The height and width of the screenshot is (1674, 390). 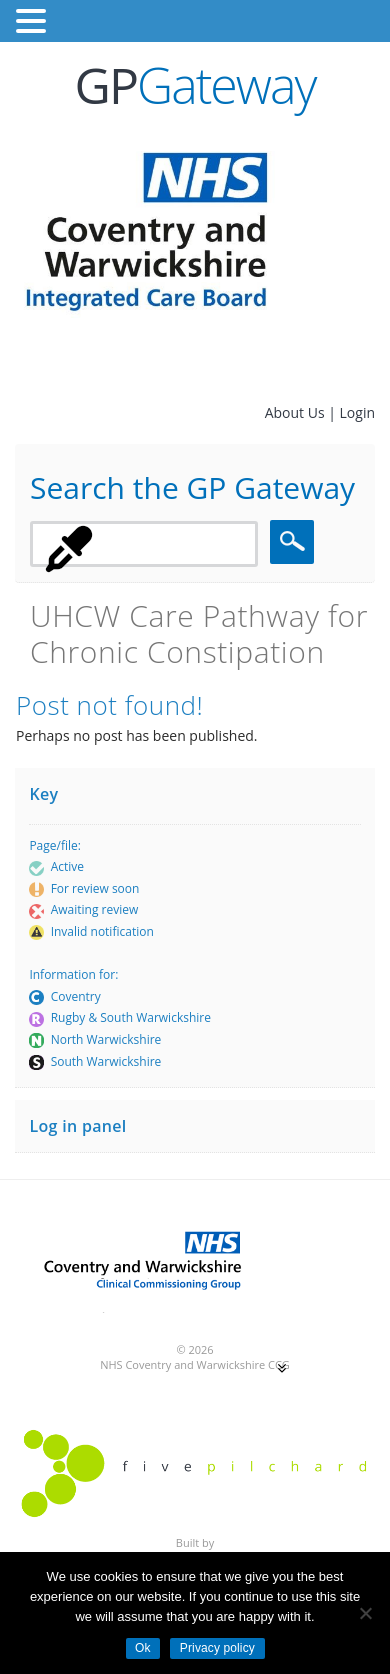 I want to click on pick a color from the canvas, so click(x=69, y=549).